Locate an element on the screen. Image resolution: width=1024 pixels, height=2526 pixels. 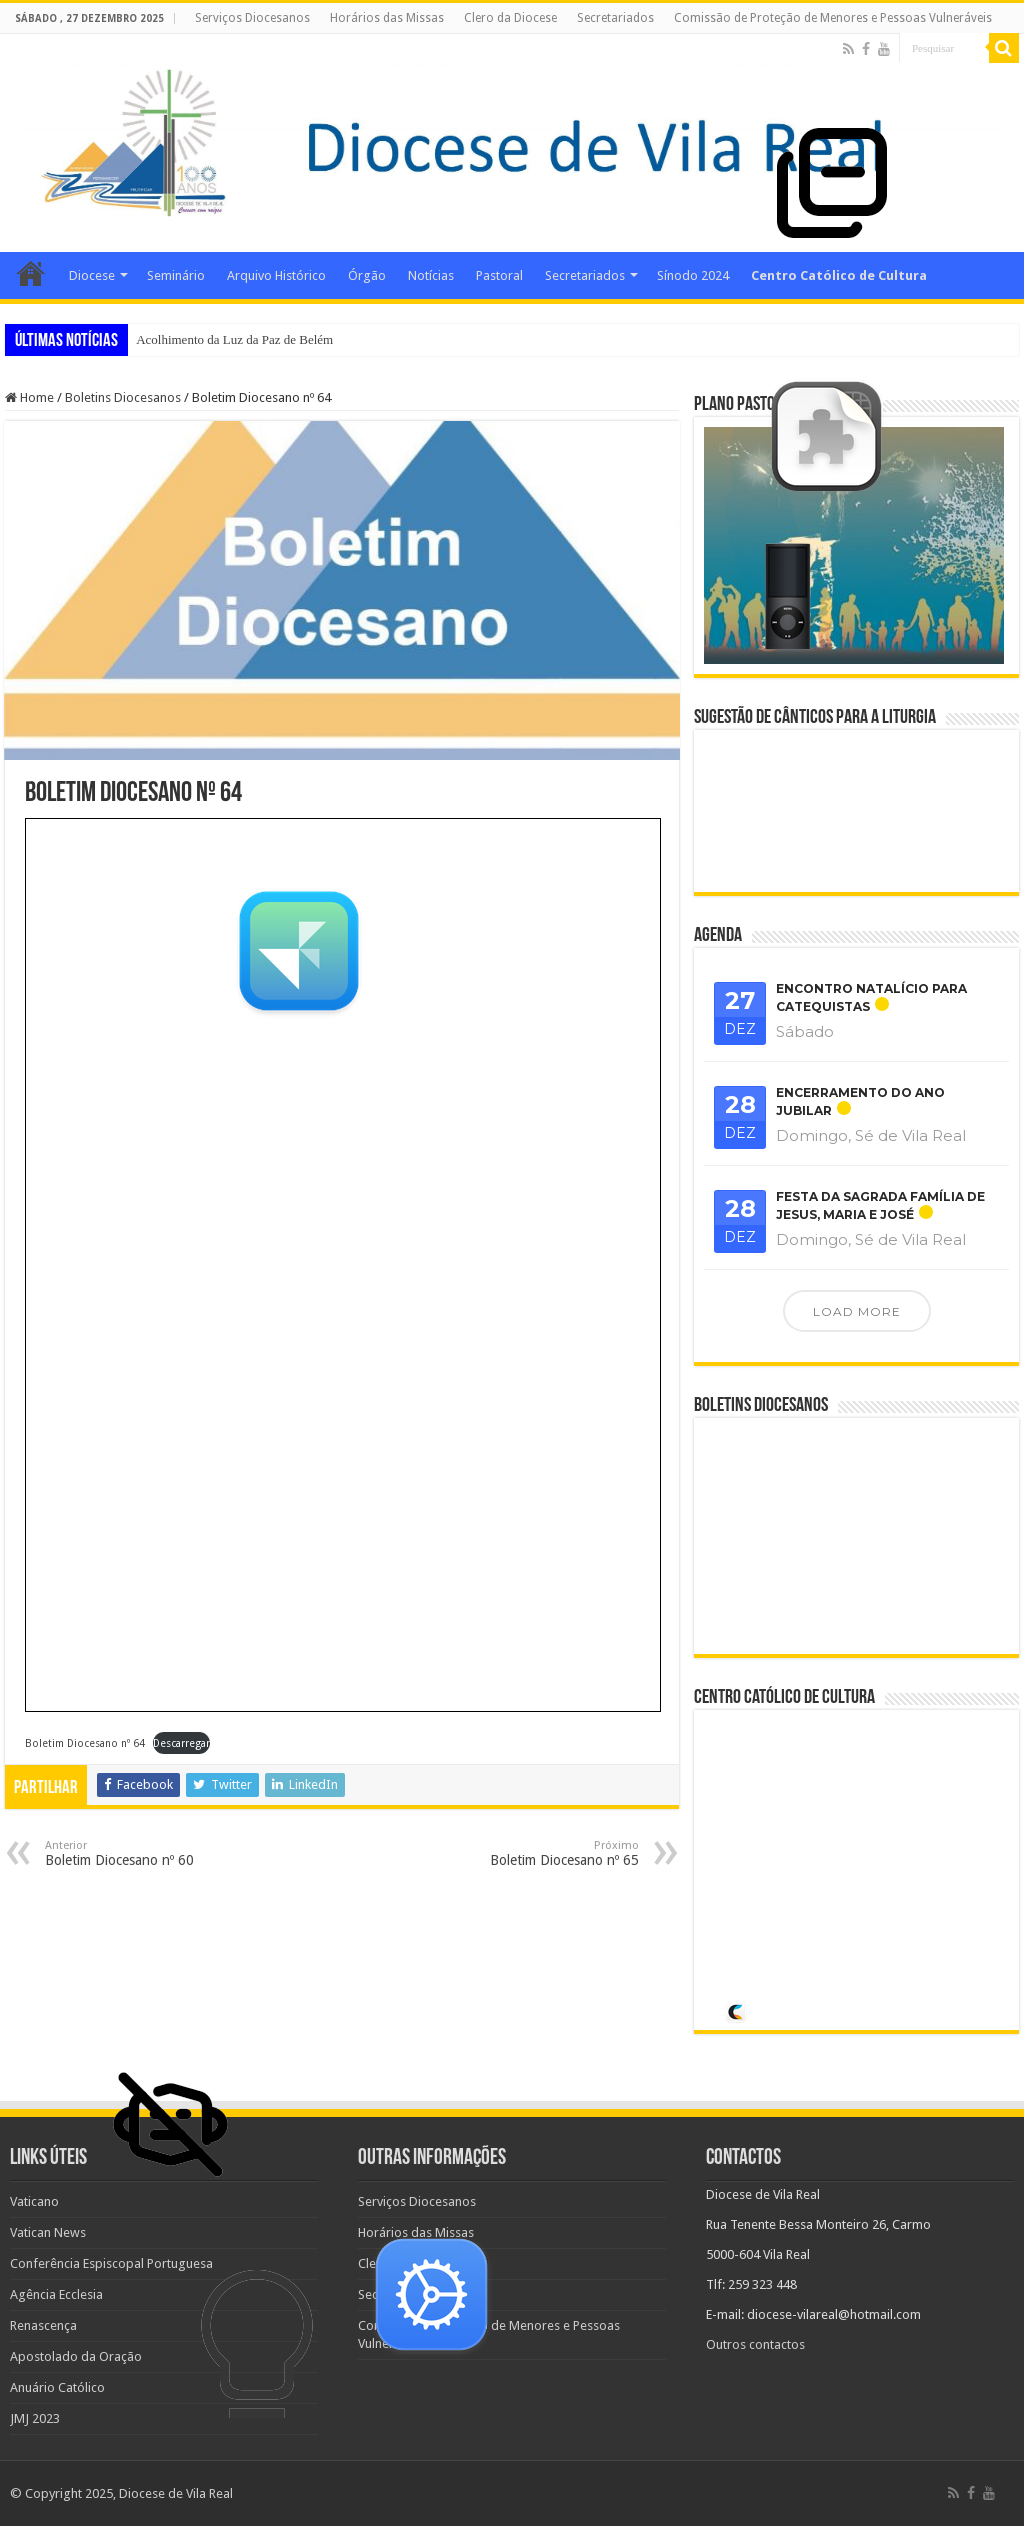
open libreoffice templates is located at coordinates (826, 436).